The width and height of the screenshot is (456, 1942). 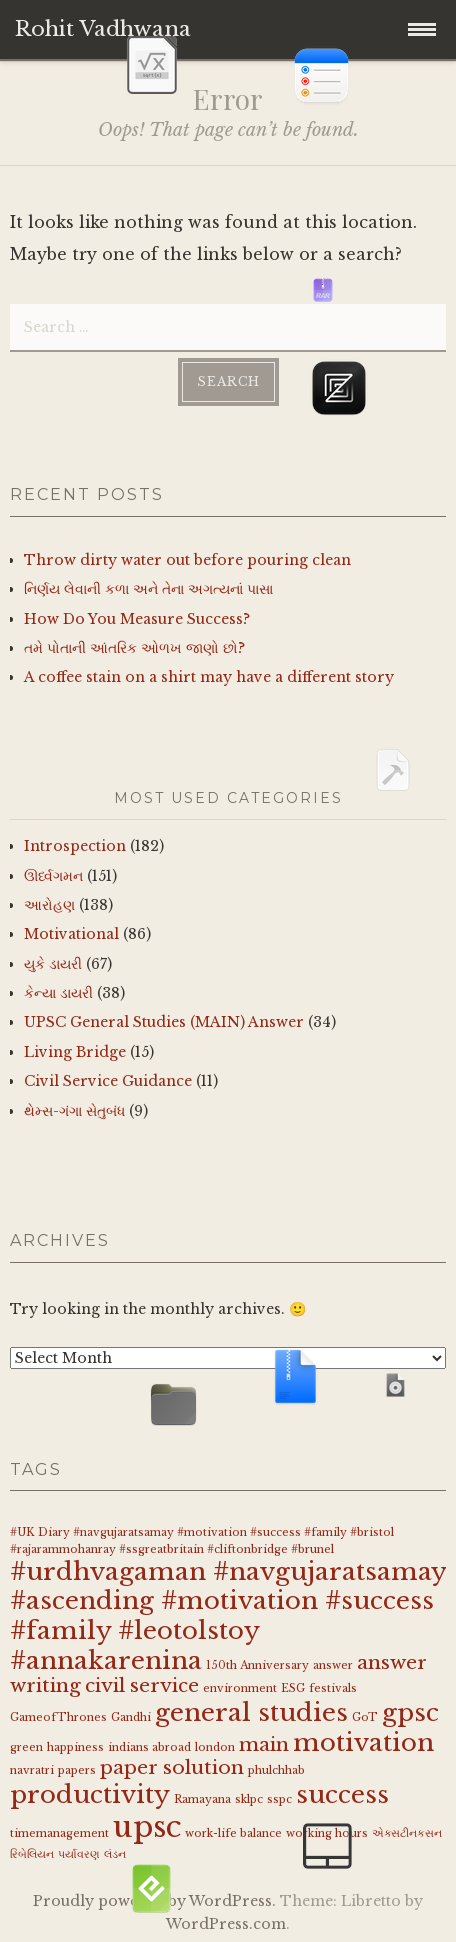 What do you see at coordinates (329, 1846) in the screenshot?
I see `touchpad or trackpad input device` at bounding box center [329, 1846].